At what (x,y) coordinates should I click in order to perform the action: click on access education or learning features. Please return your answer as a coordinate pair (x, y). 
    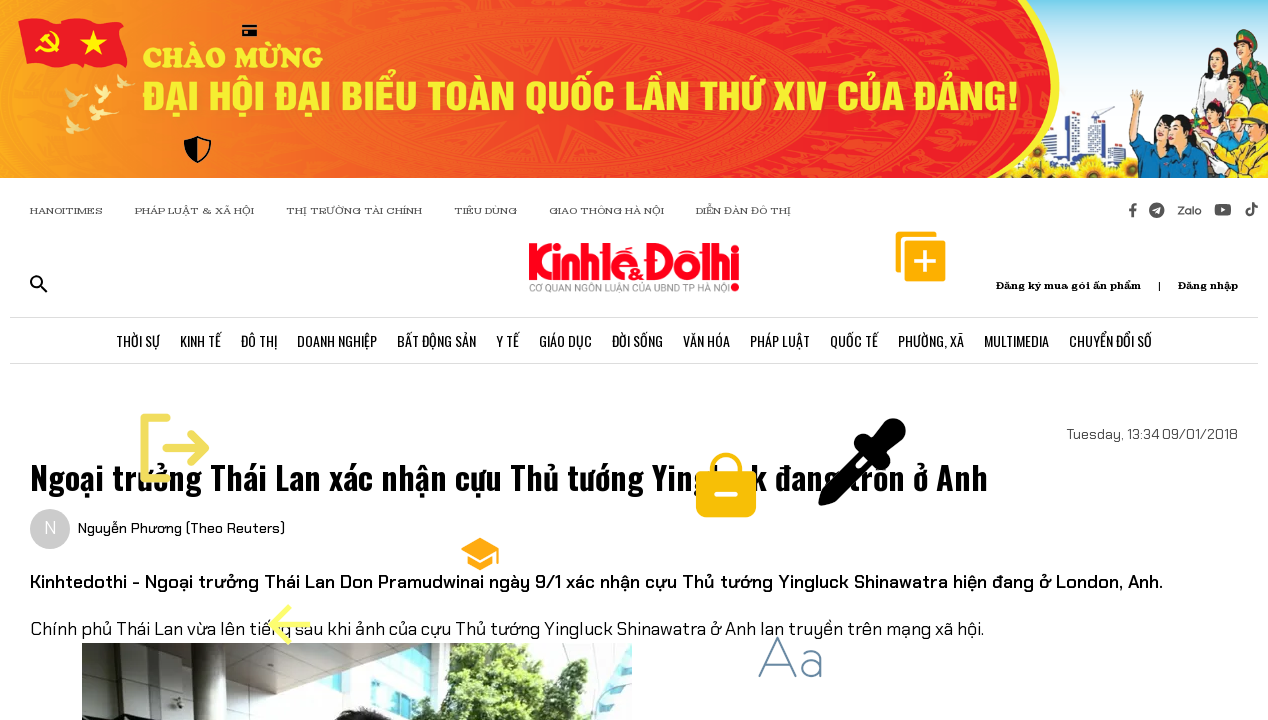
    Looking at the image, I should click on (480, 554).